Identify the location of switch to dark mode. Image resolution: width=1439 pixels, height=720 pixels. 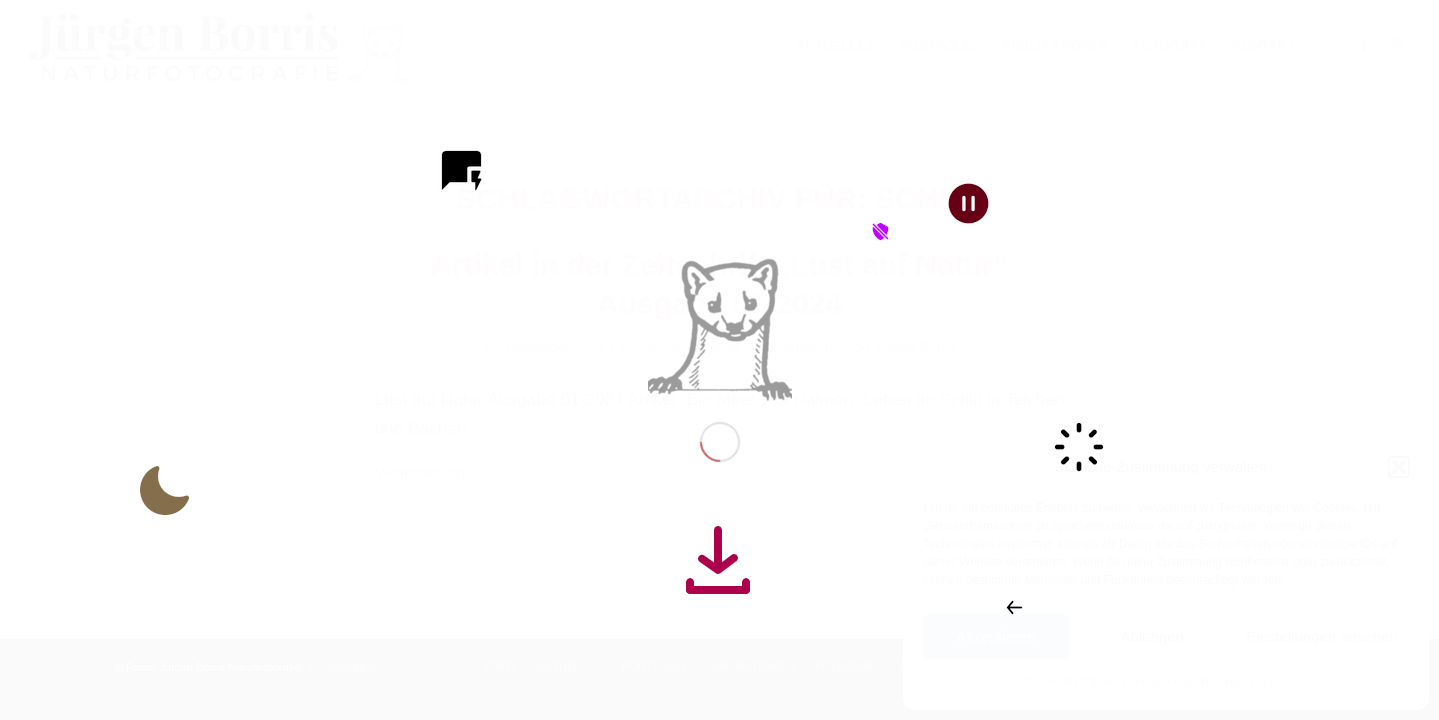
(164, 490).